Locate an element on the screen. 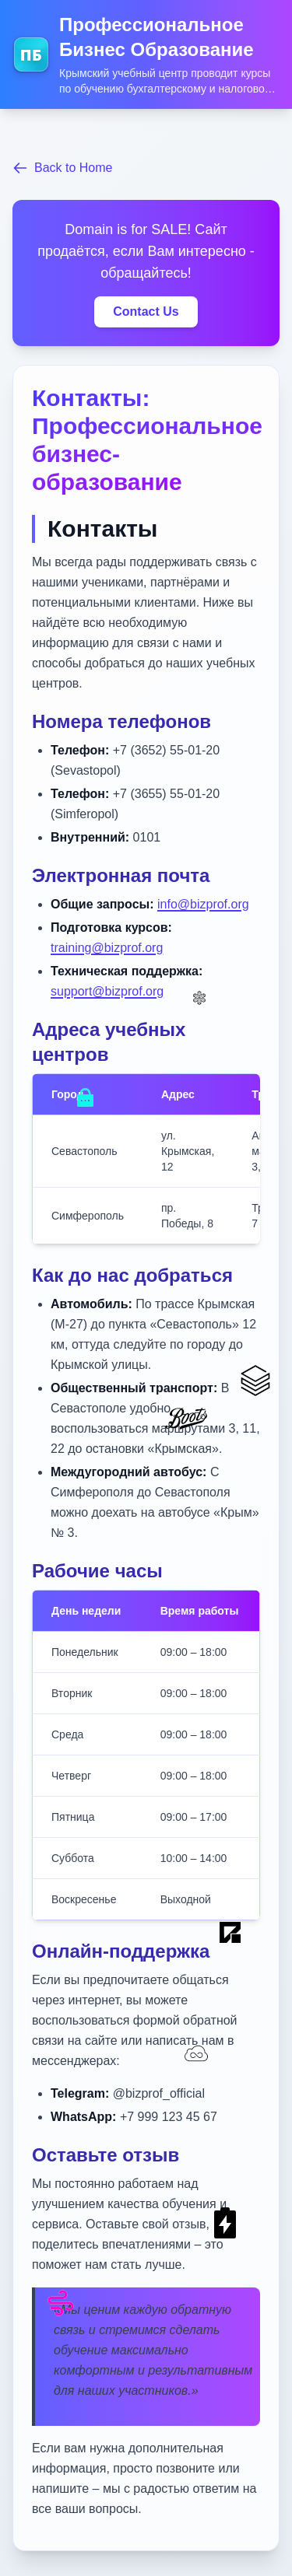  matternet company logo is located at coordinates (199, 998).